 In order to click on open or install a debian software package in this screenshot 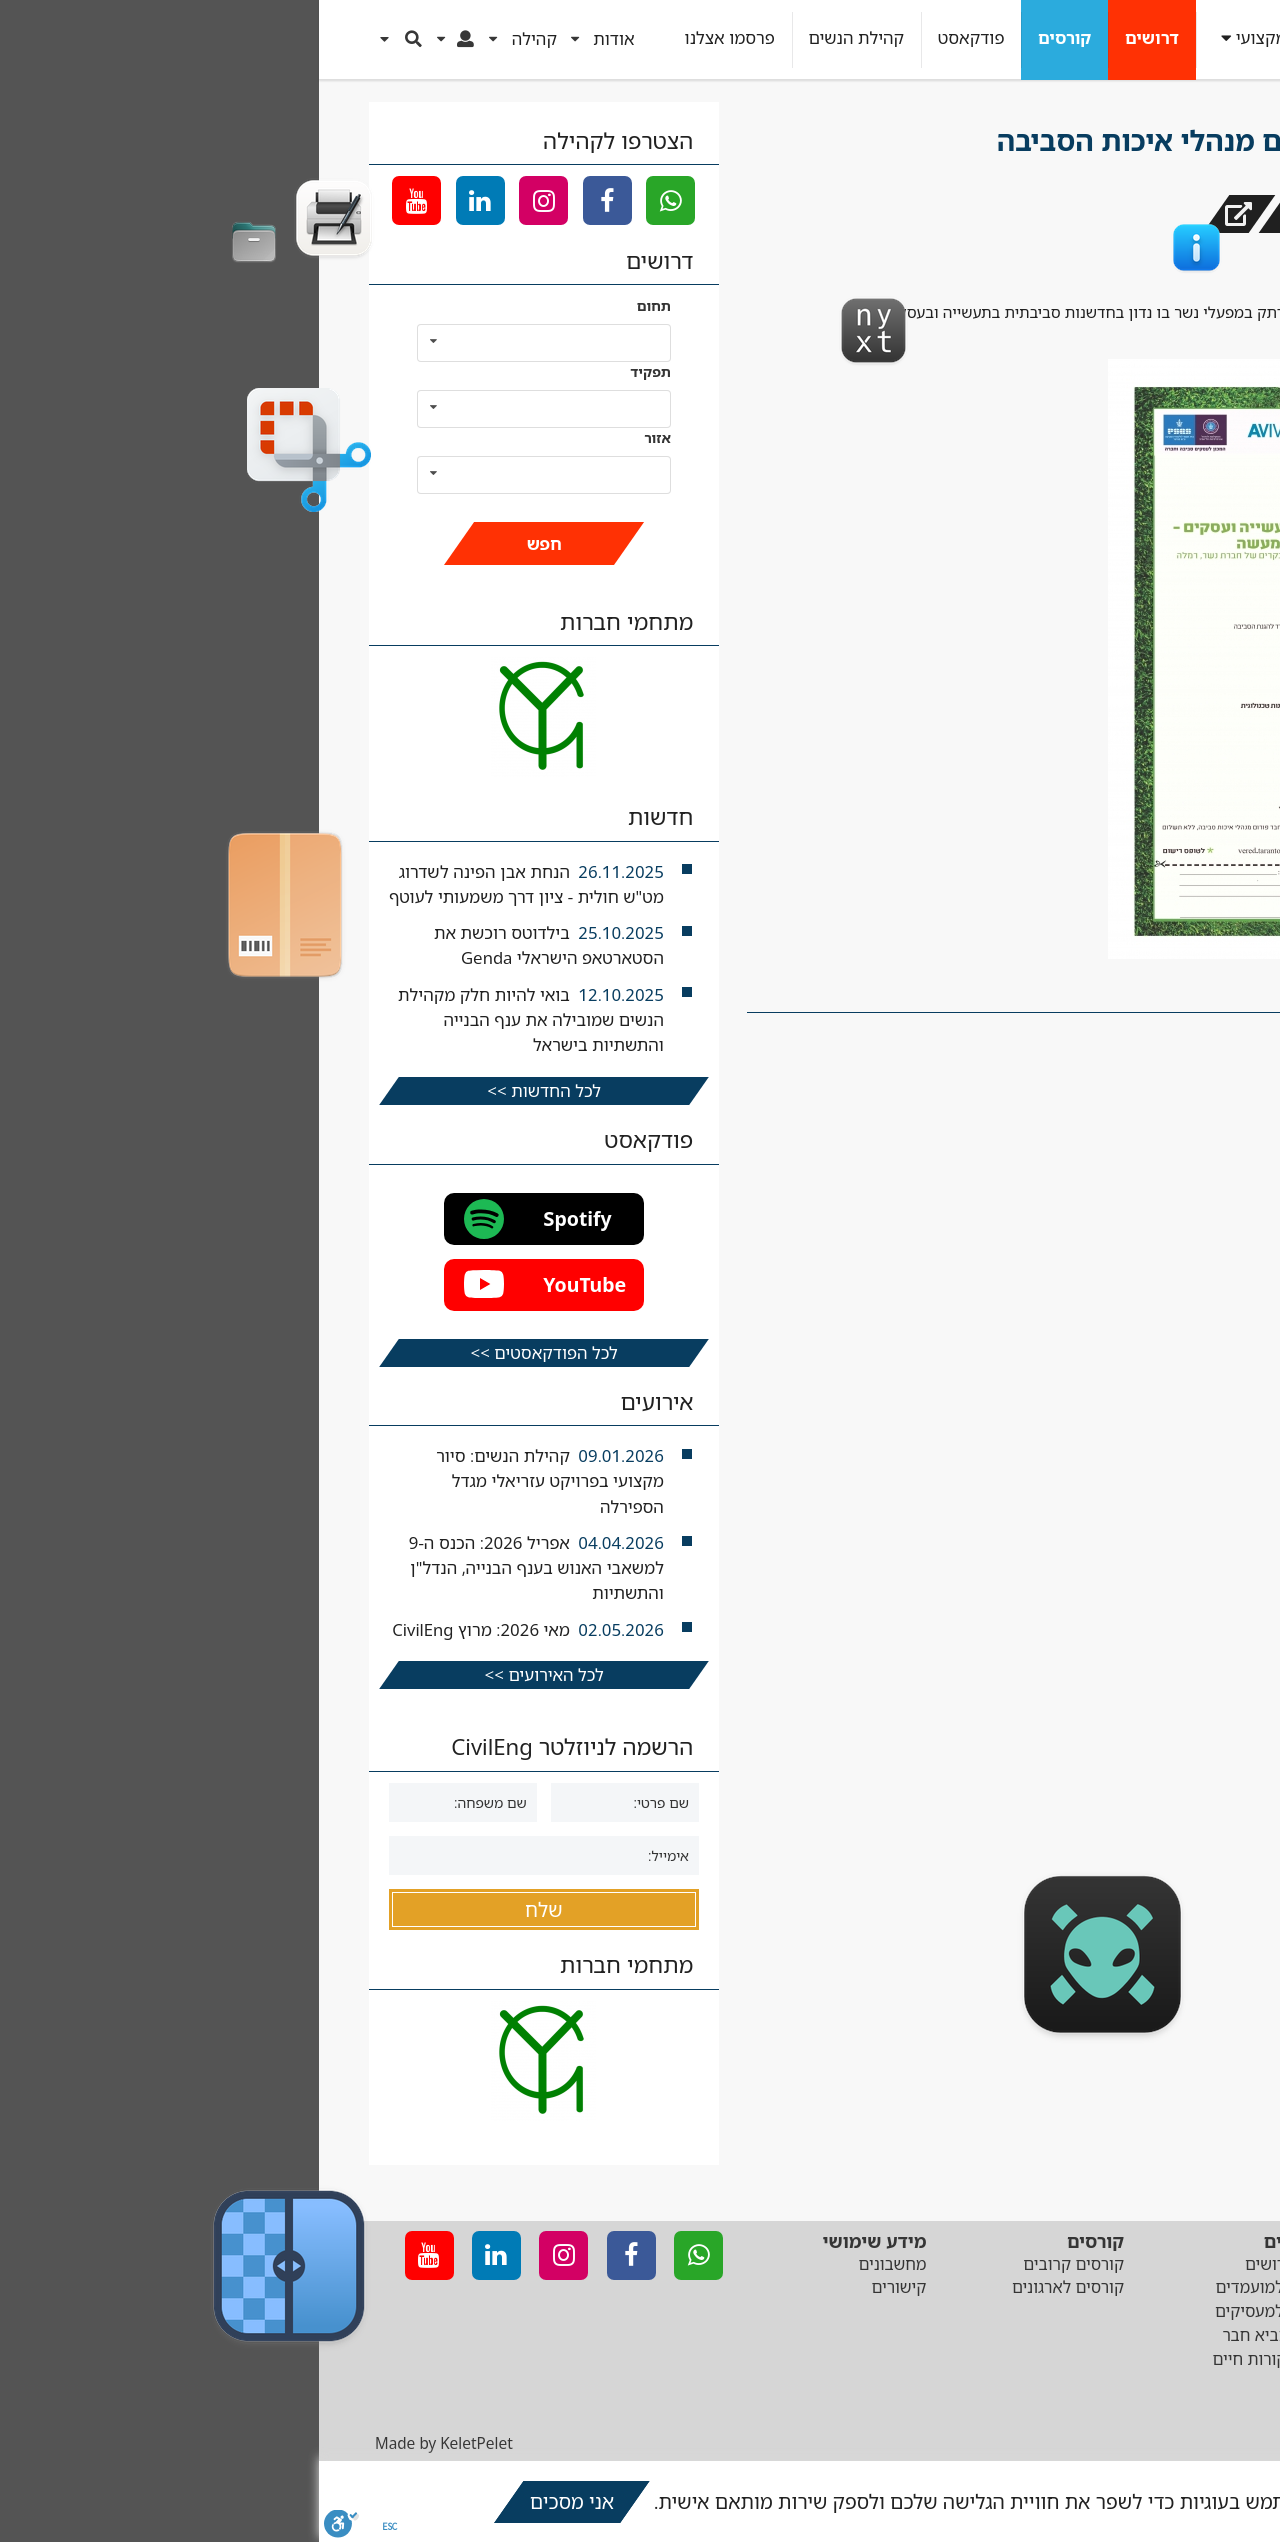, I will do `click(285, 905)`.